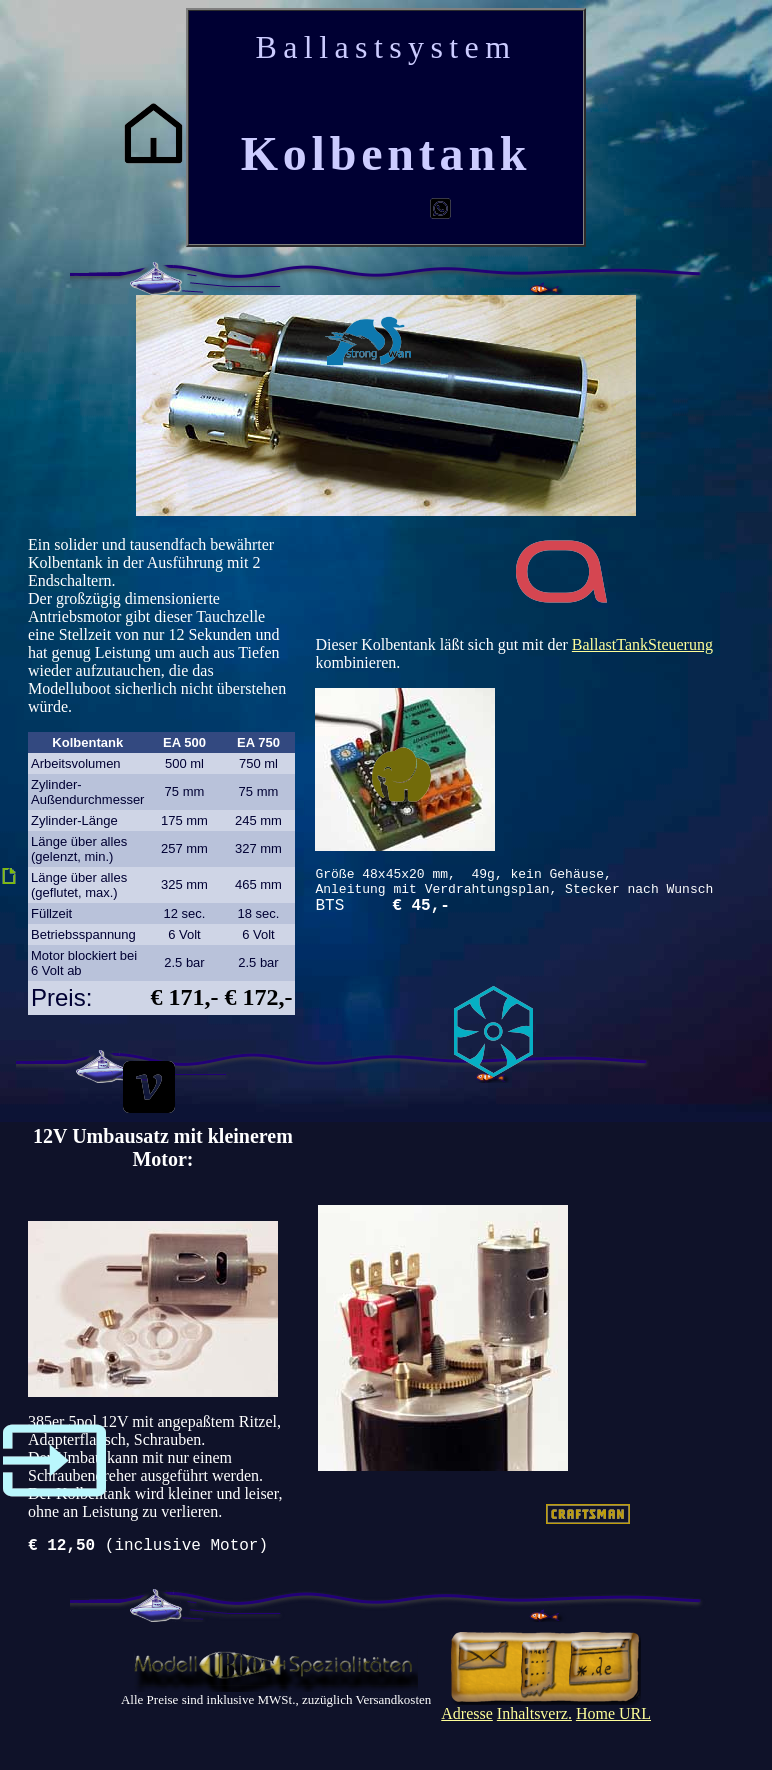  I want to click on typer app logo, so click(54, 1460).